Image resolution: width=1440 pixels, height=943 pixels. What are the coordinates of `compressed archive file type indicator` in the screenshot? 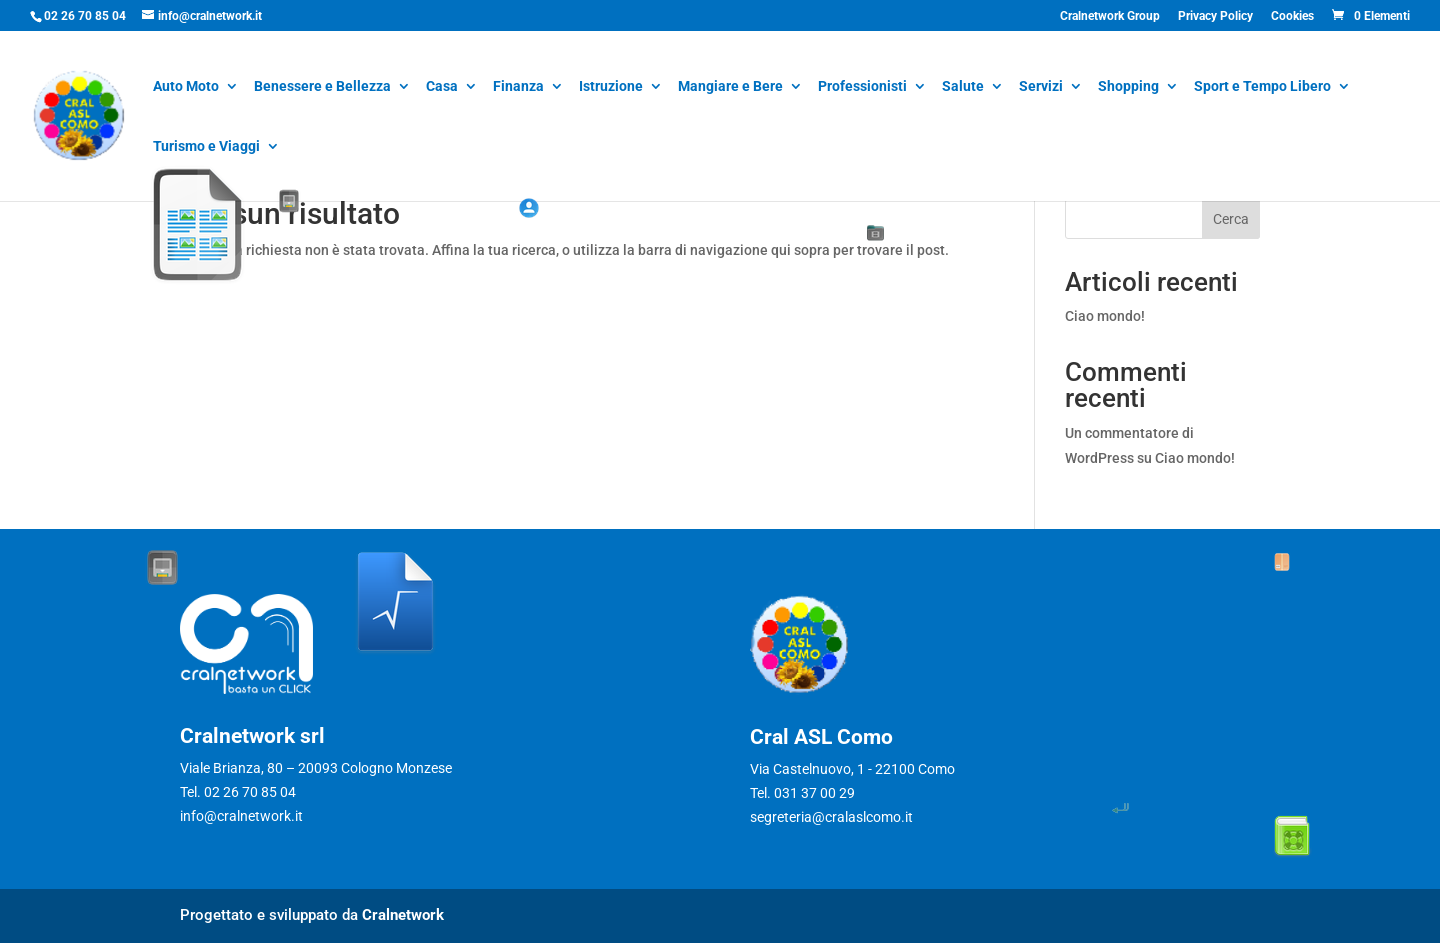 It's located at (1282, 562).